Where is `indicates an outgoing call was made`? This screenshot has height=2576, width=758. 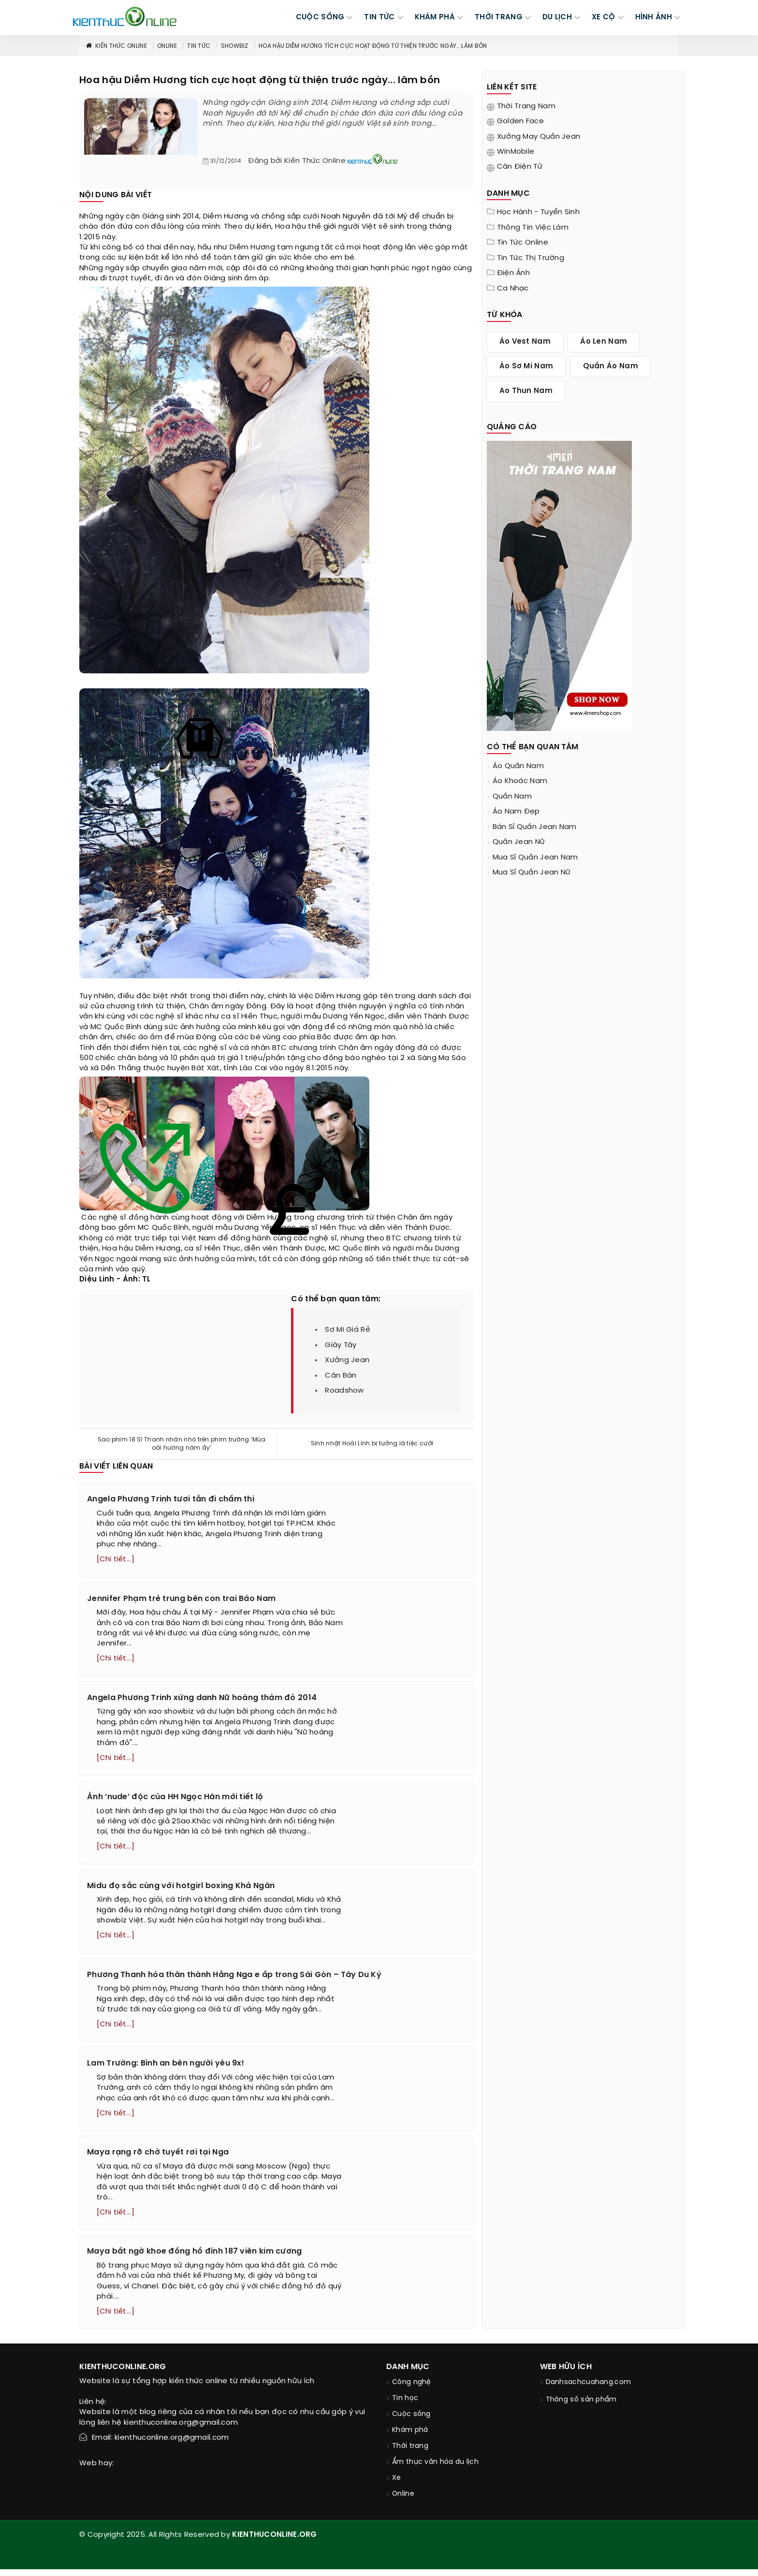 indicates an outgoing call was made is located at coordinates (145, 1168).